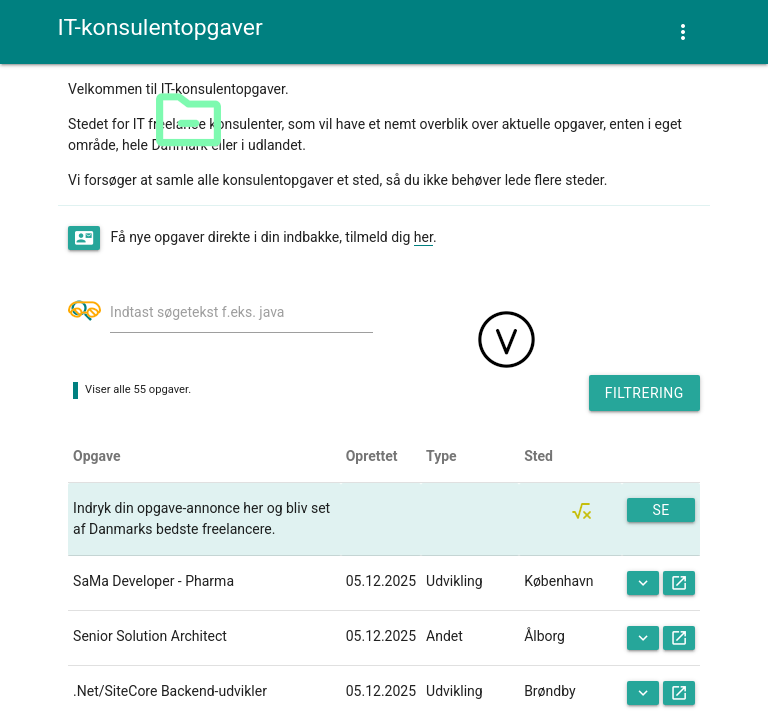 The height and width of the screenshot is (720, 768). Describe the element at coordinates (188, 118) in the screenshot. I see `remove a folder` at that location.